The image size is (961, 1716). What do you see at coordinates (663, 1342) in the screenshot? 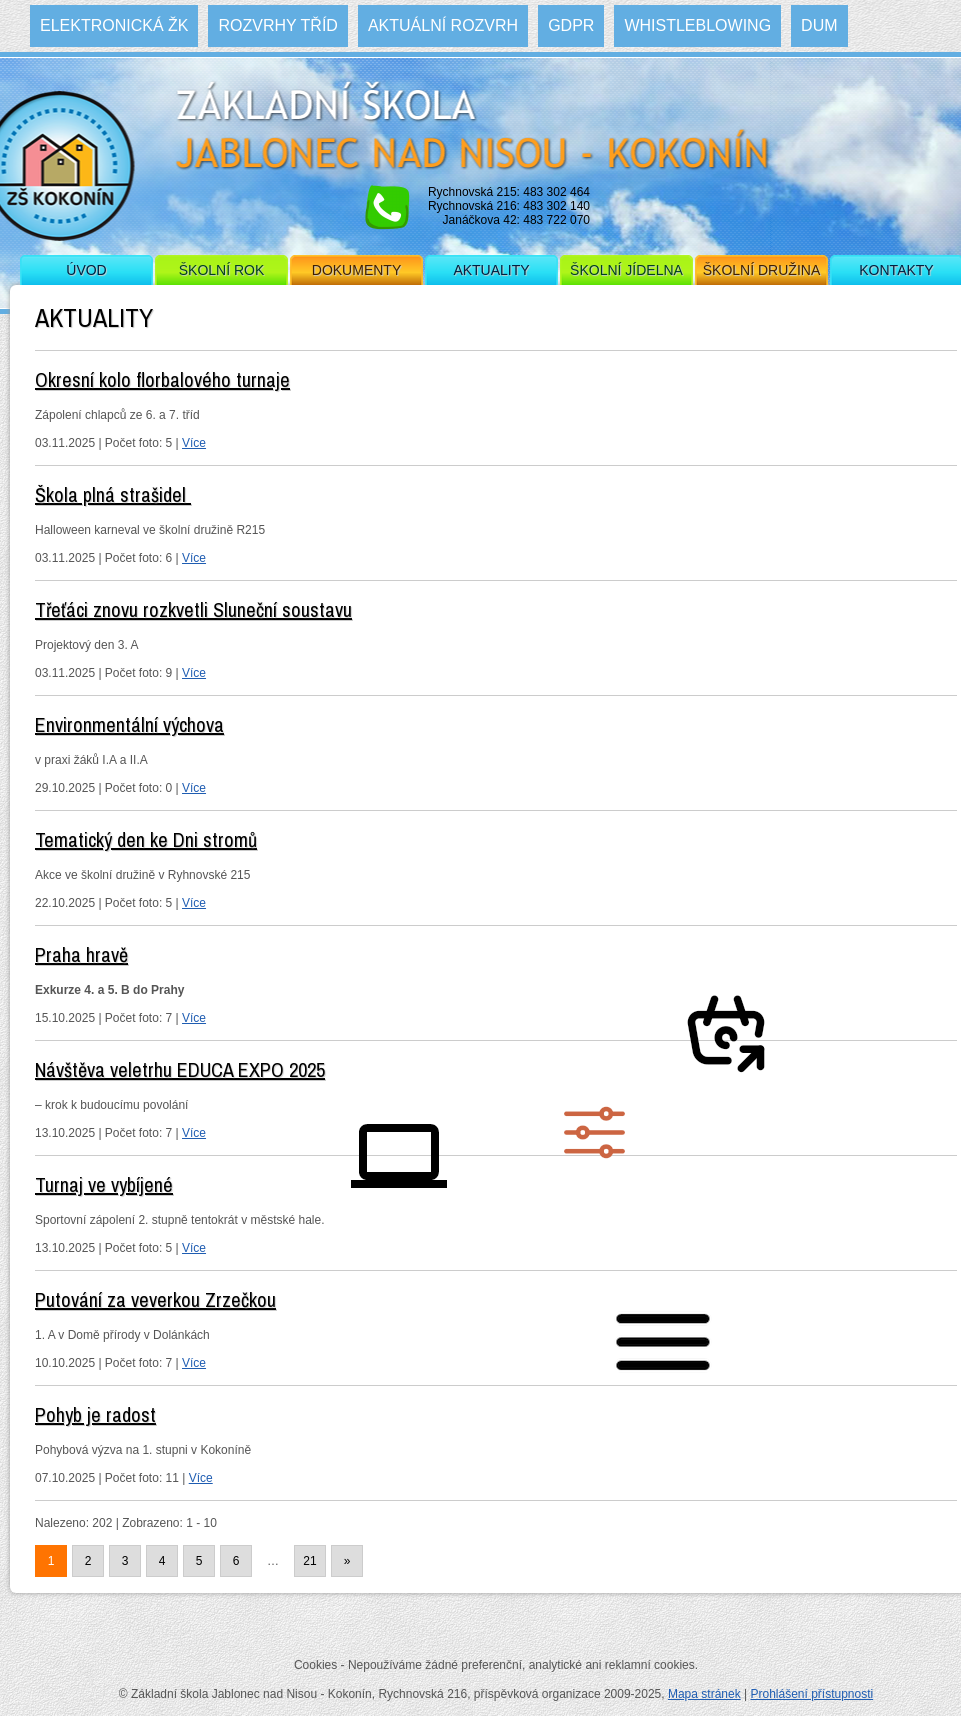
I see `open navigation menu` at bounding box center [663, 1342].